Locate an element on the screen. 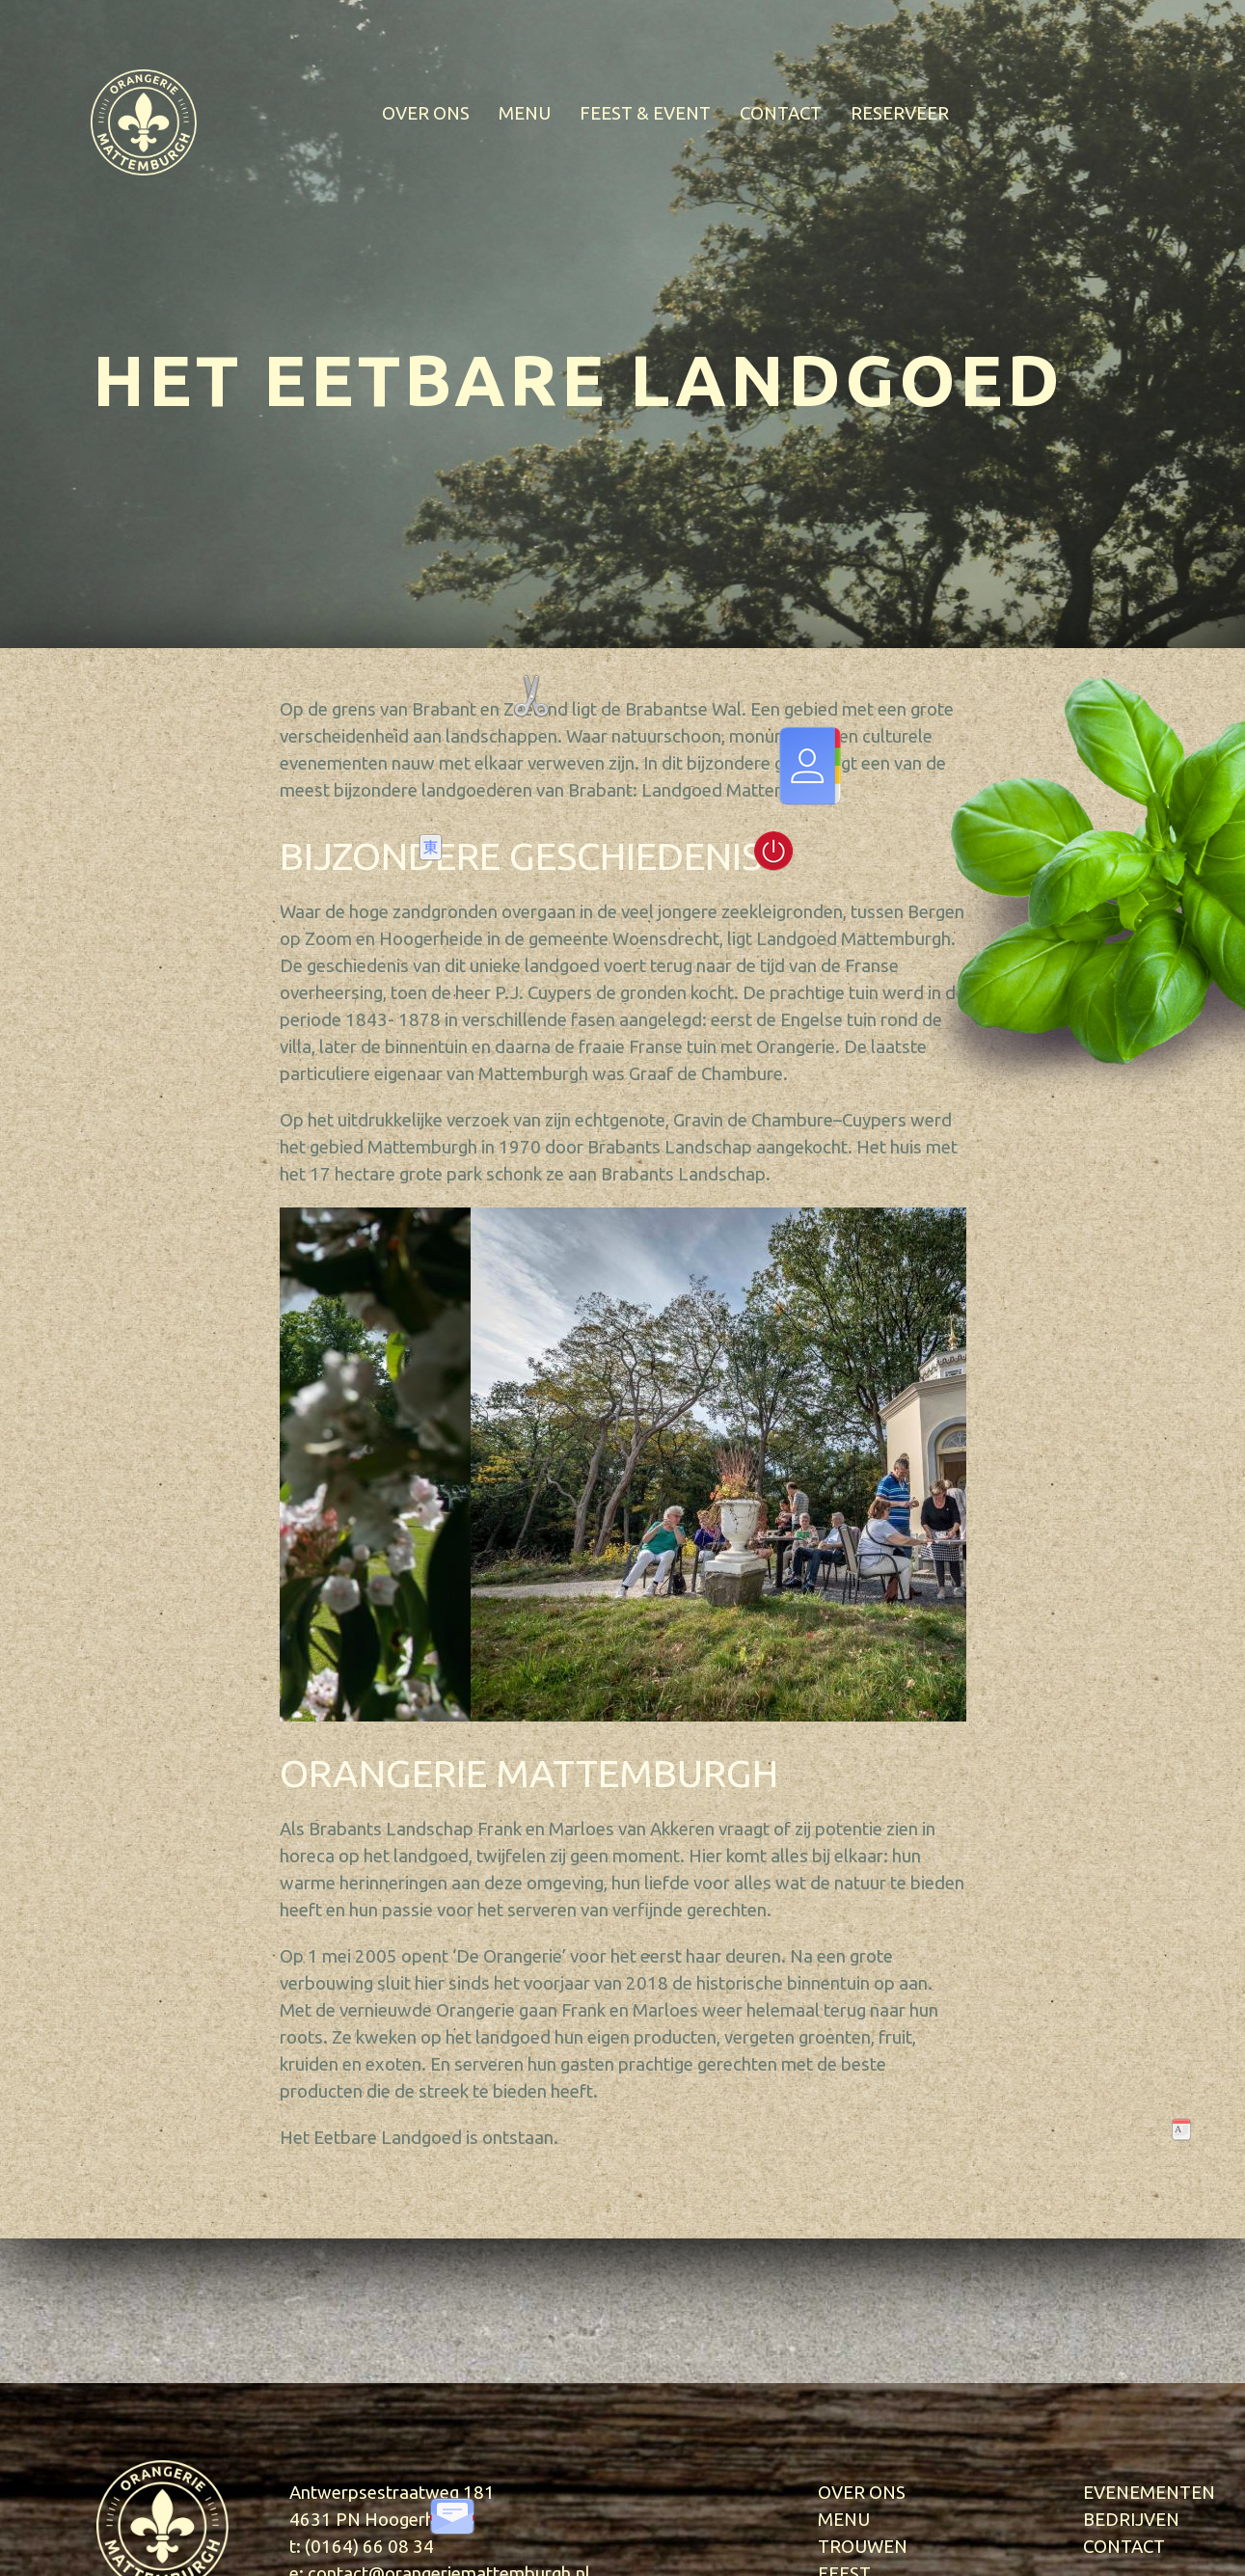  open ebook reader application is located at coordinates (1181, 2129).